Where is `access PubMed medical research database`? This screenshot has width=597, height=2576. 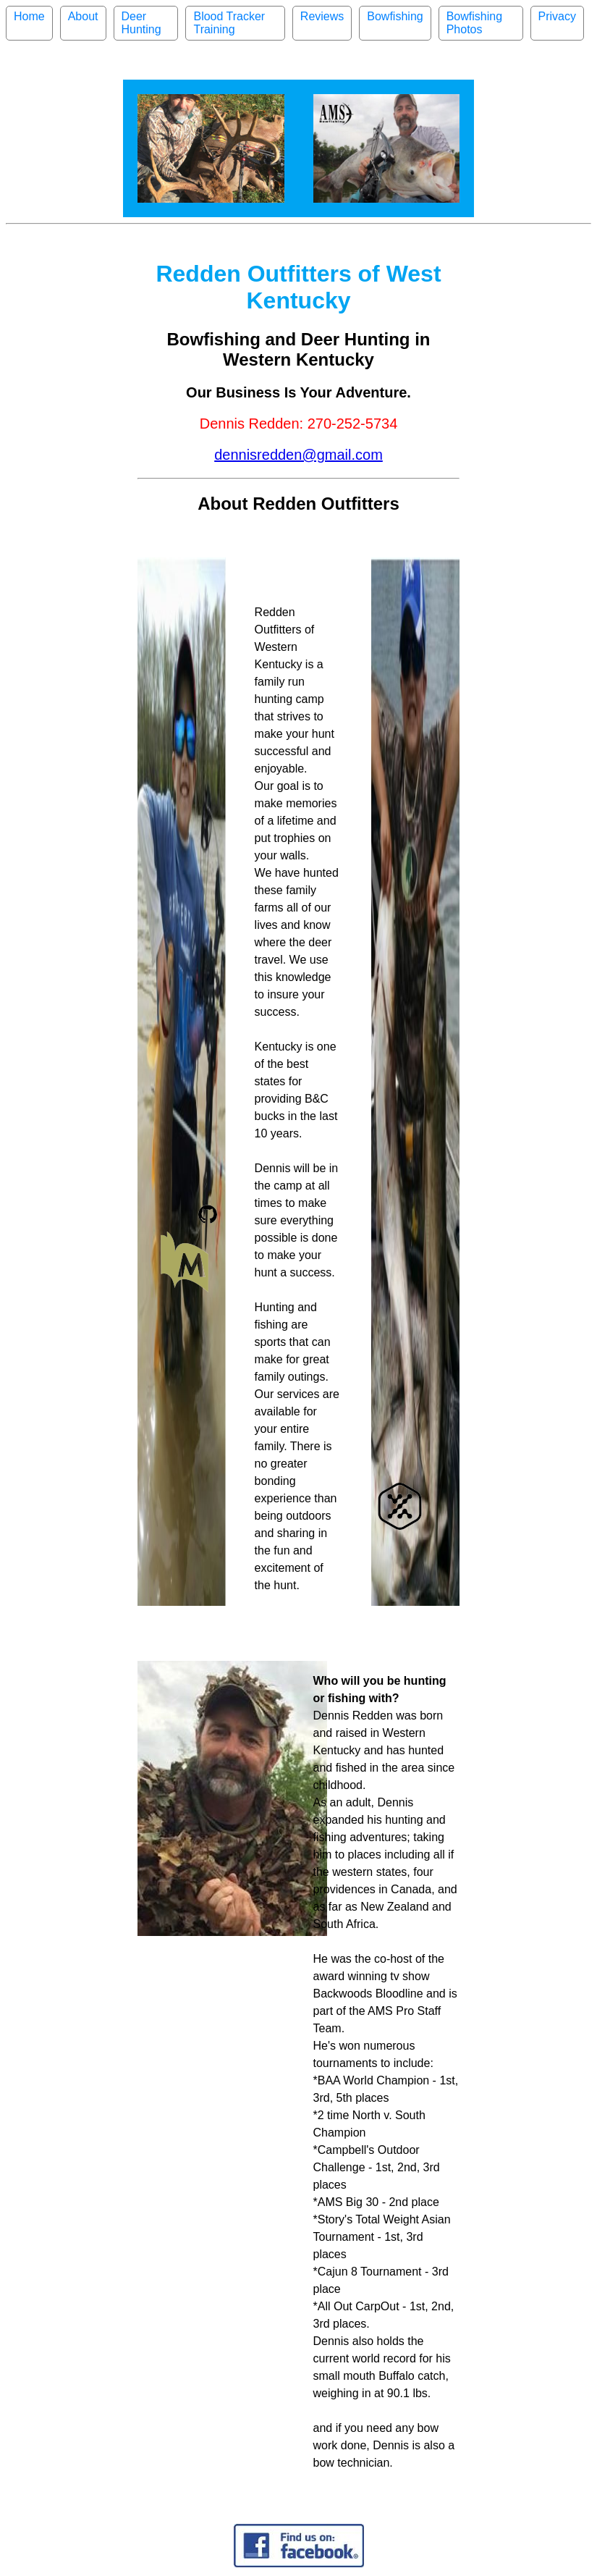 access PubMed medical research database is located at coordinates (185, 1262).